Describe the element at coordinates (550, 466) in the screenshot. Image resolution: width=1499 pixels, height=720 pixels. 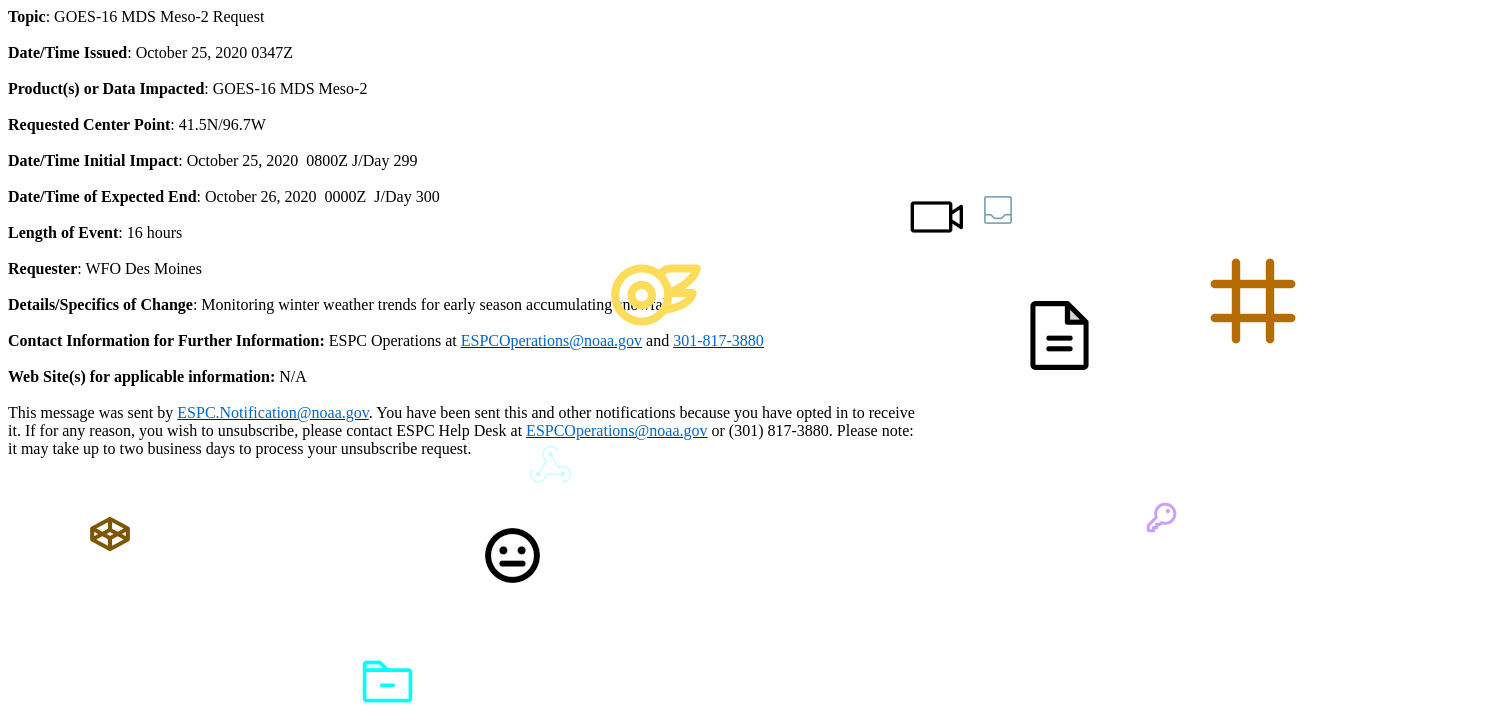
I see `configure webhook integrations` at that location.